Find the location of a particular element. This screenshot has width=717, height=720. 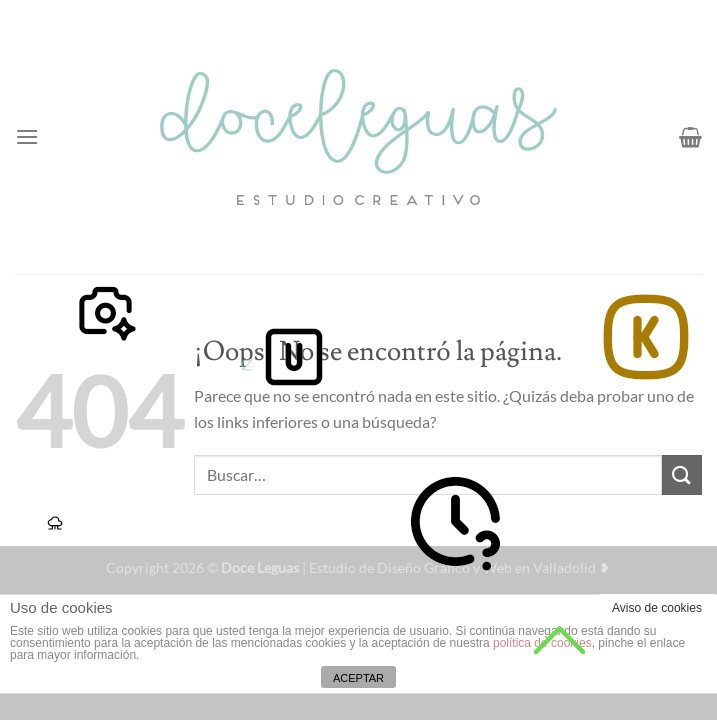

collapse an expanded section is located at coordinates (559, 642).